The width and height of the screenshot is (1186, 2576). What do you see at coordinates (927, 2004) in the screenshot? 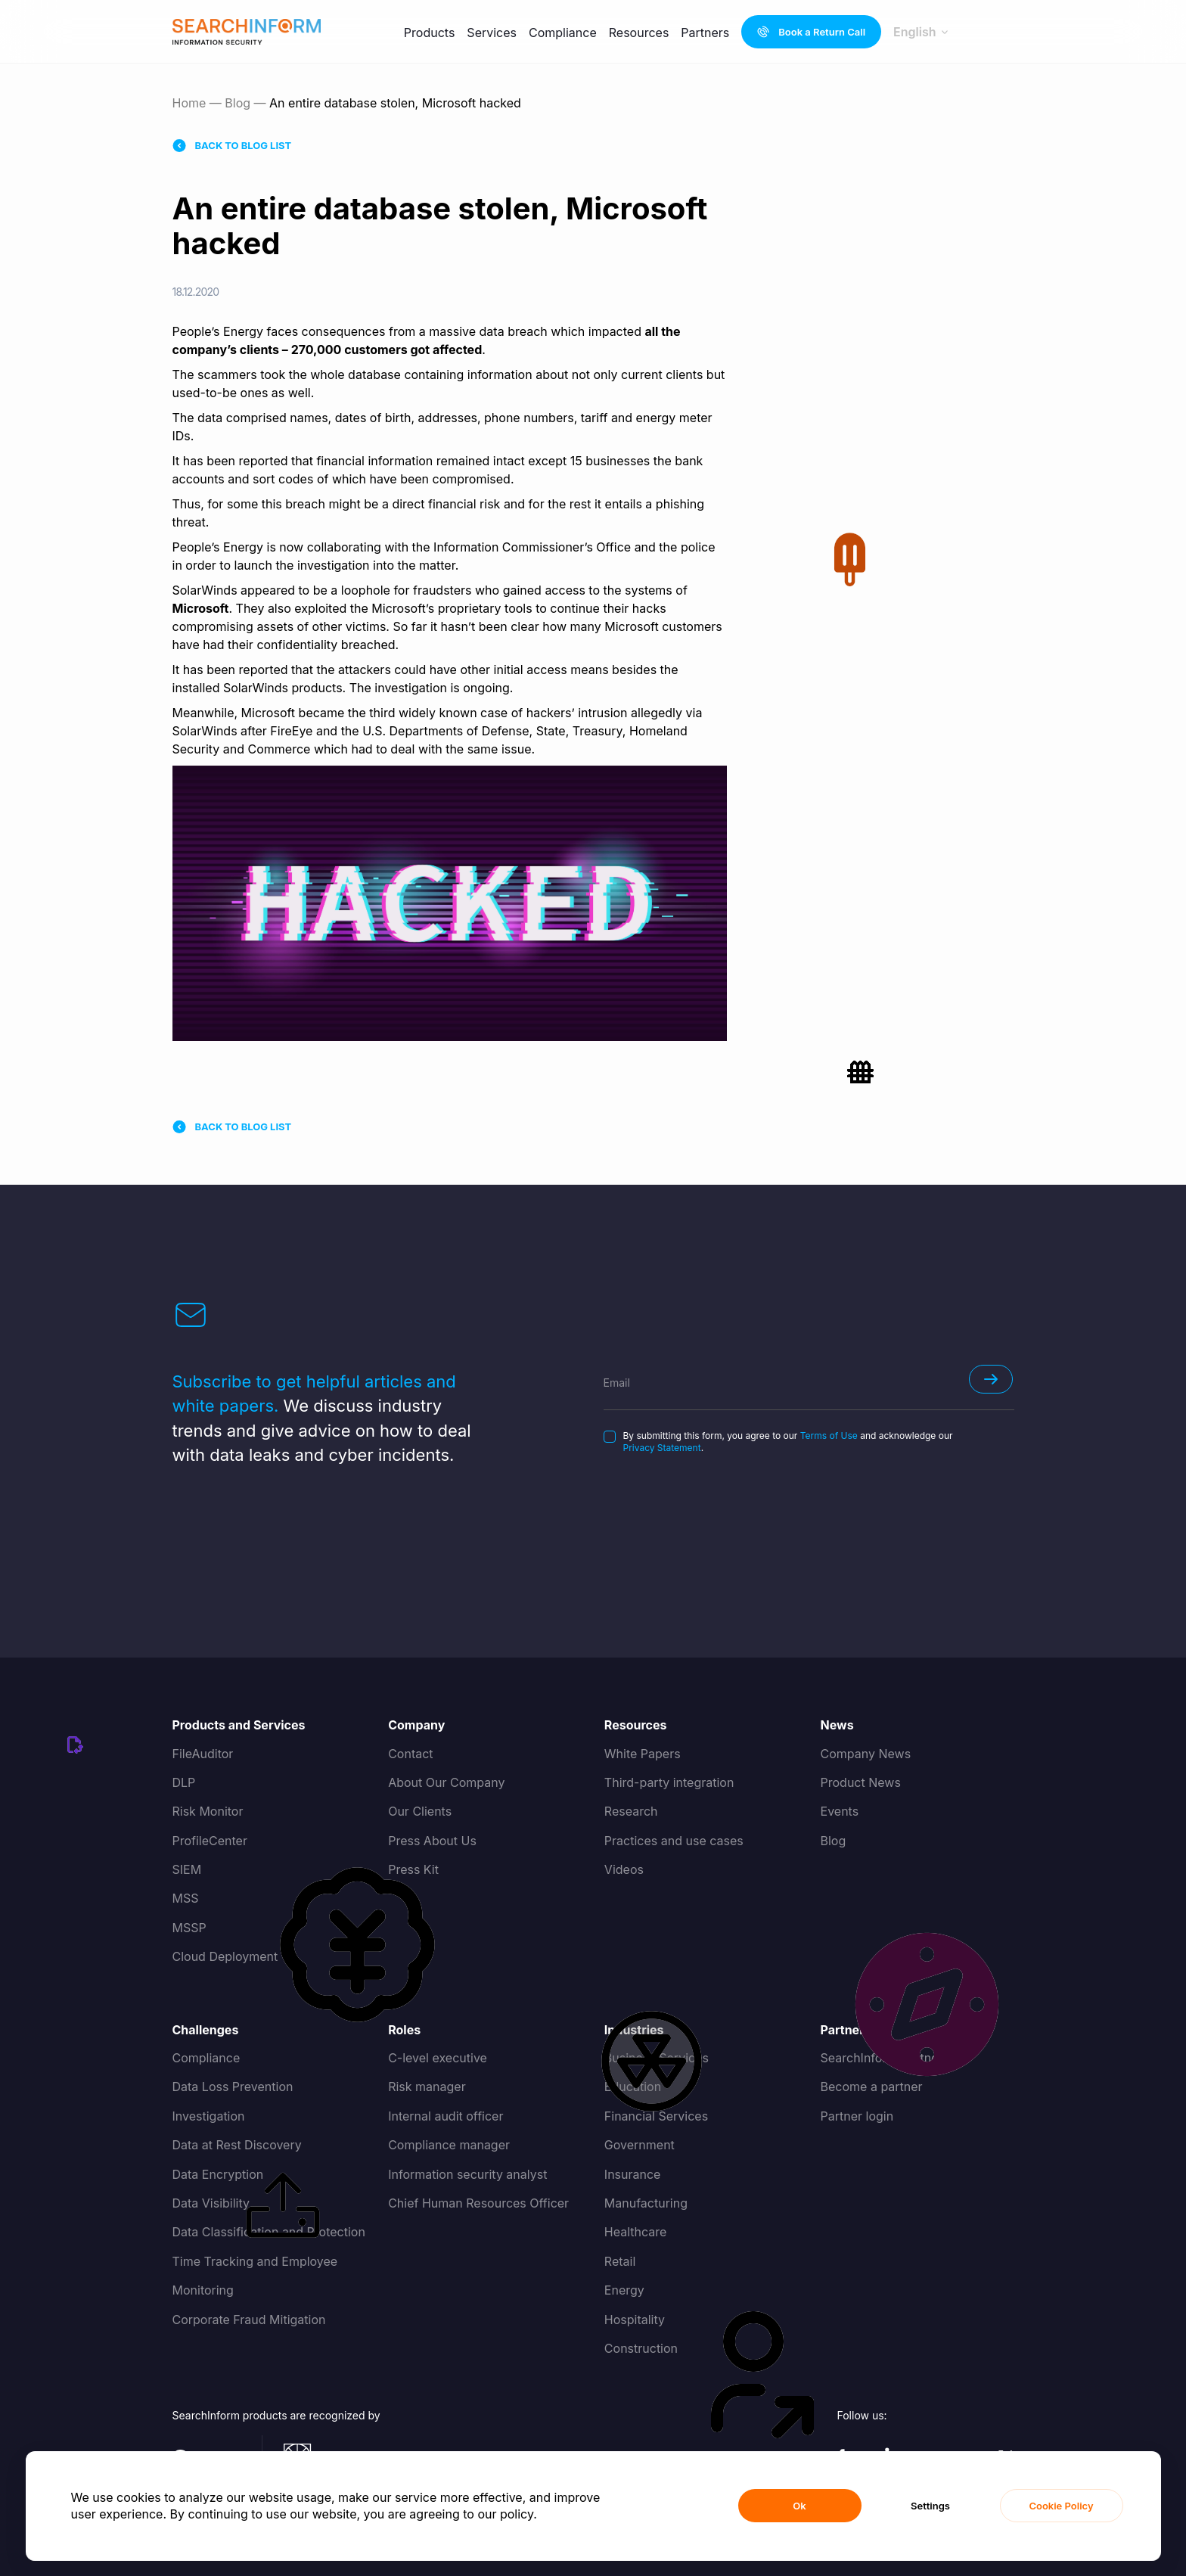
I see `access navigation or directions` at bounding box center [927, 2004].